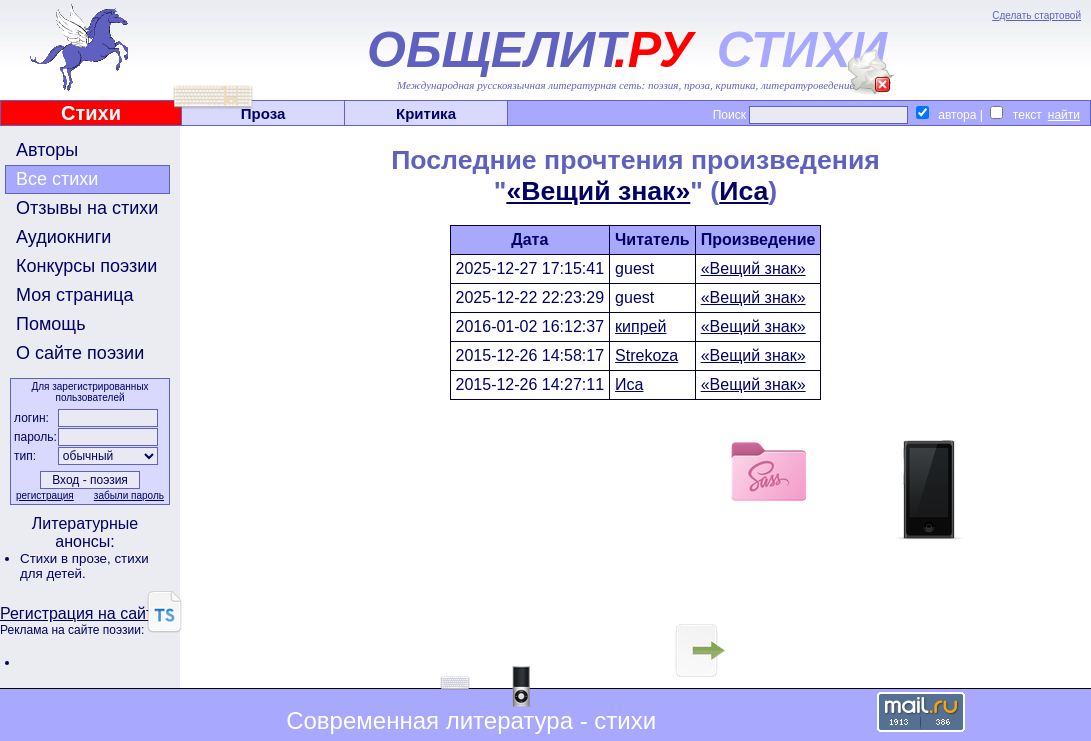 The image size is (1091, 741). I want to click on connect a bluetooth keyboard, so click(213, 96).